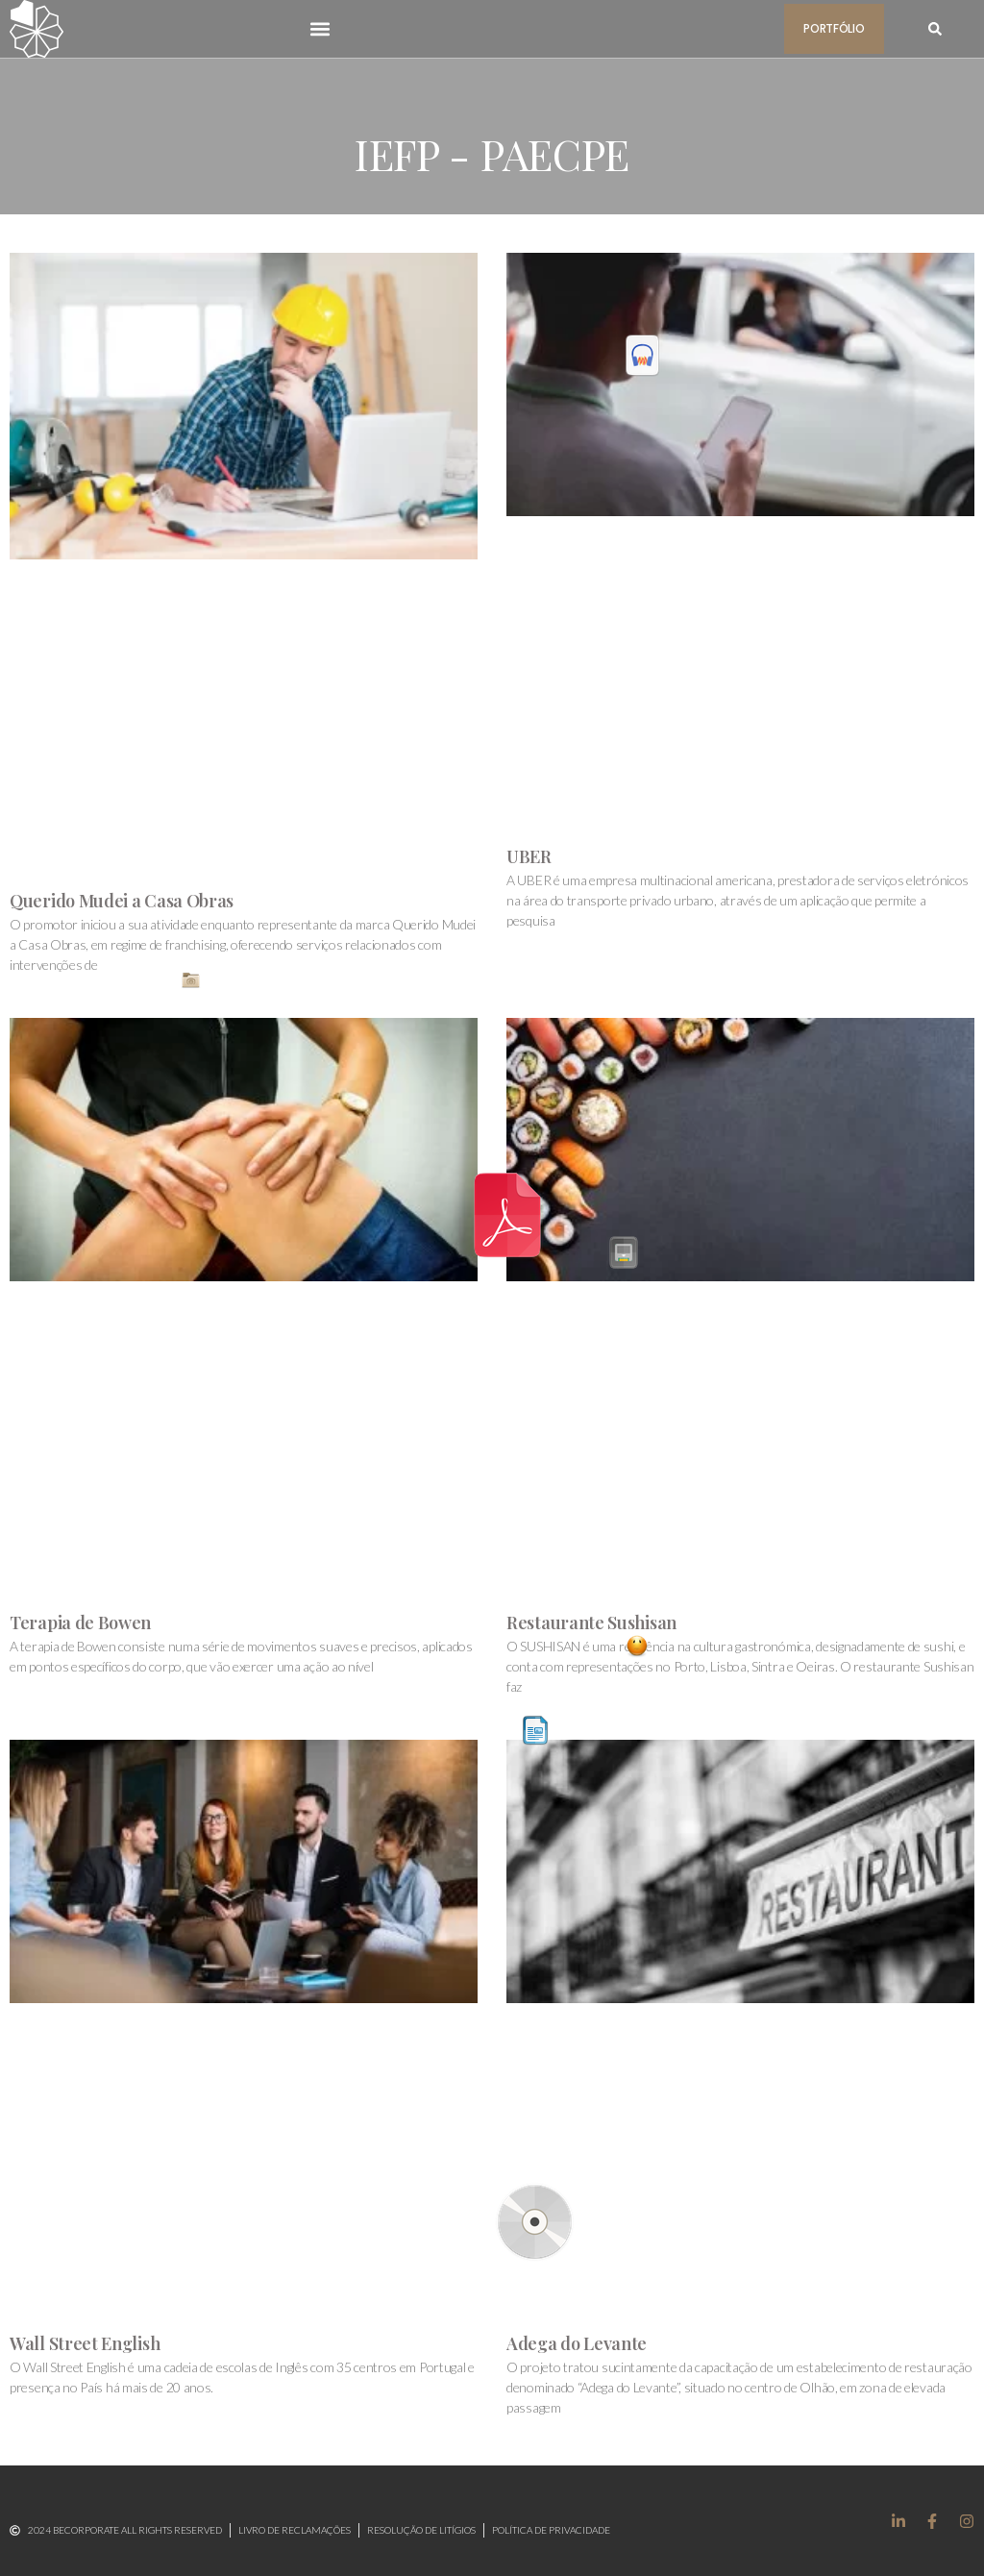 Image resolution: width=984 pixels, height=2576 pixels. Describe the element at coordinates (507, 1215) in the screenshot. I see `a compressed PDF document file` at that location.